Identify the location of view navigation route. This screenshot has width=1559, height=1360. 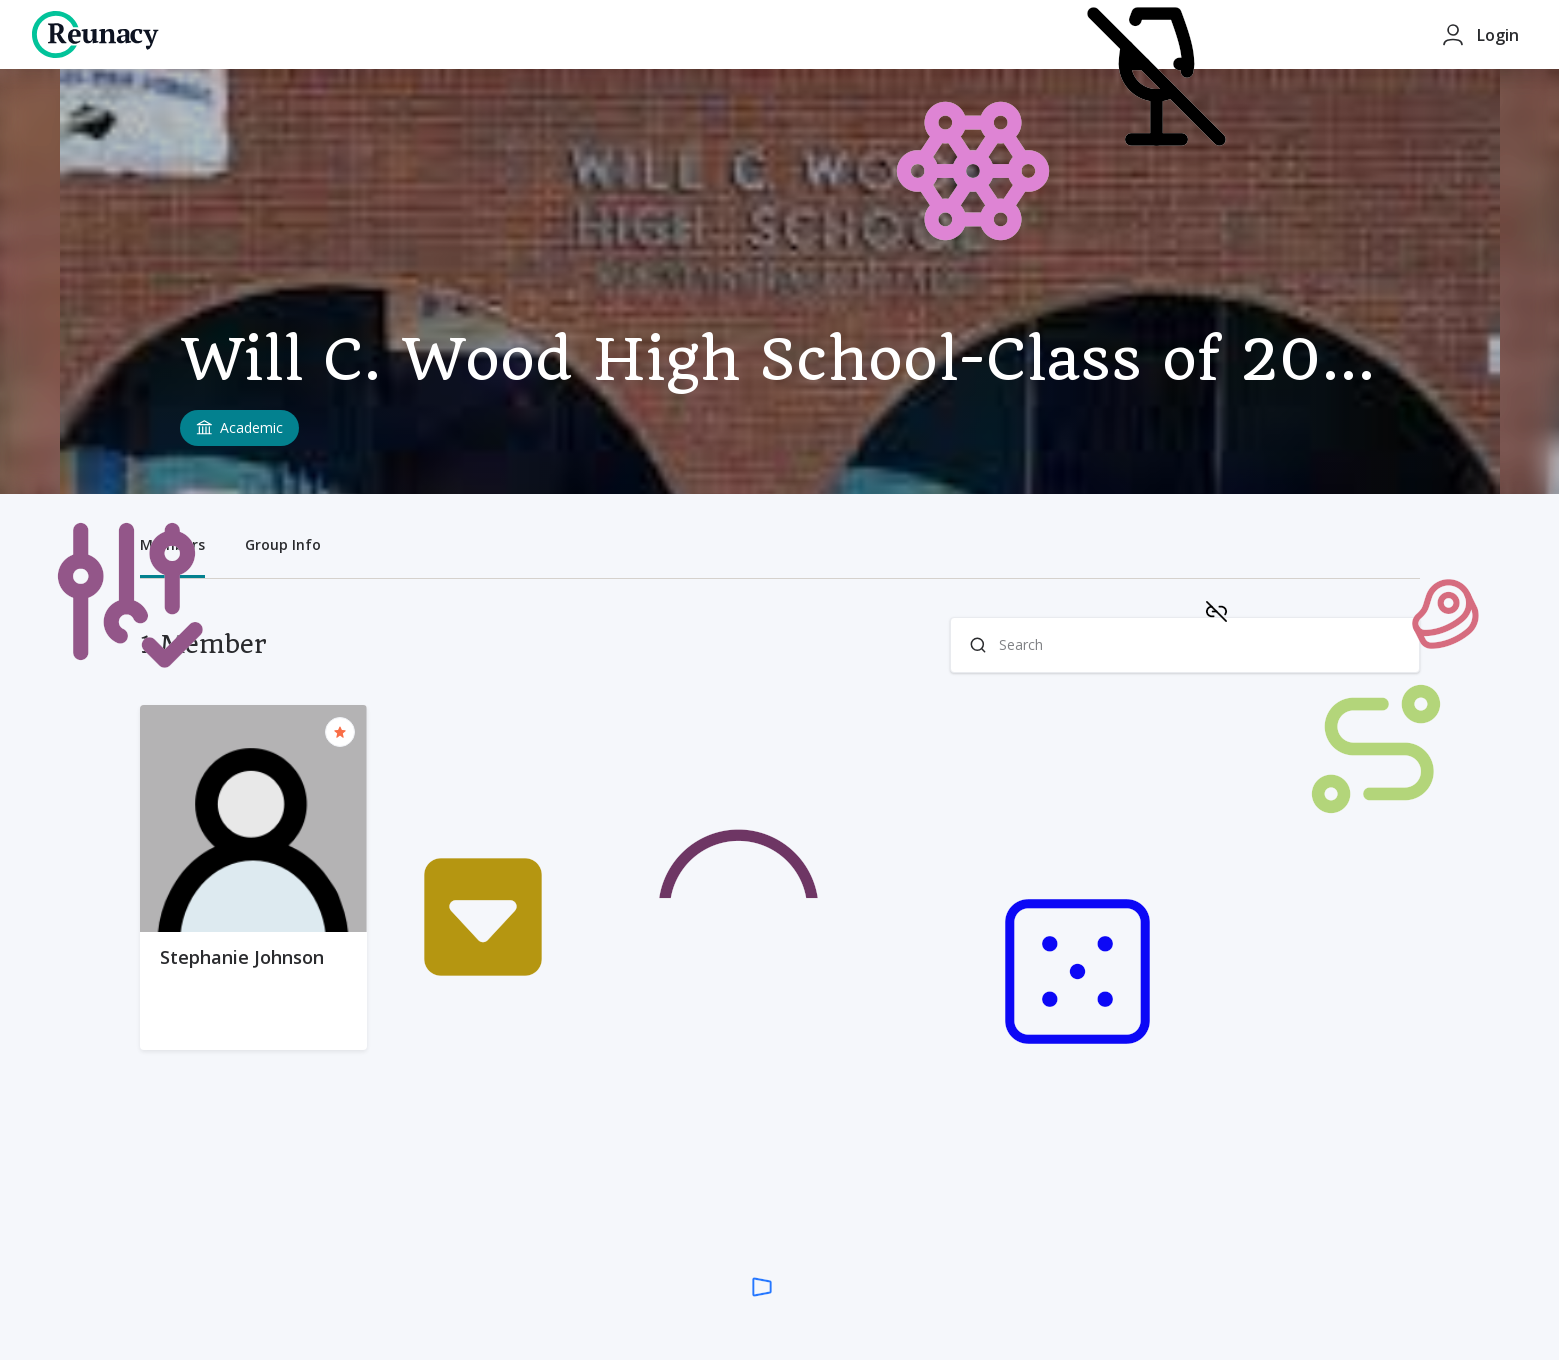
(1376, 749).